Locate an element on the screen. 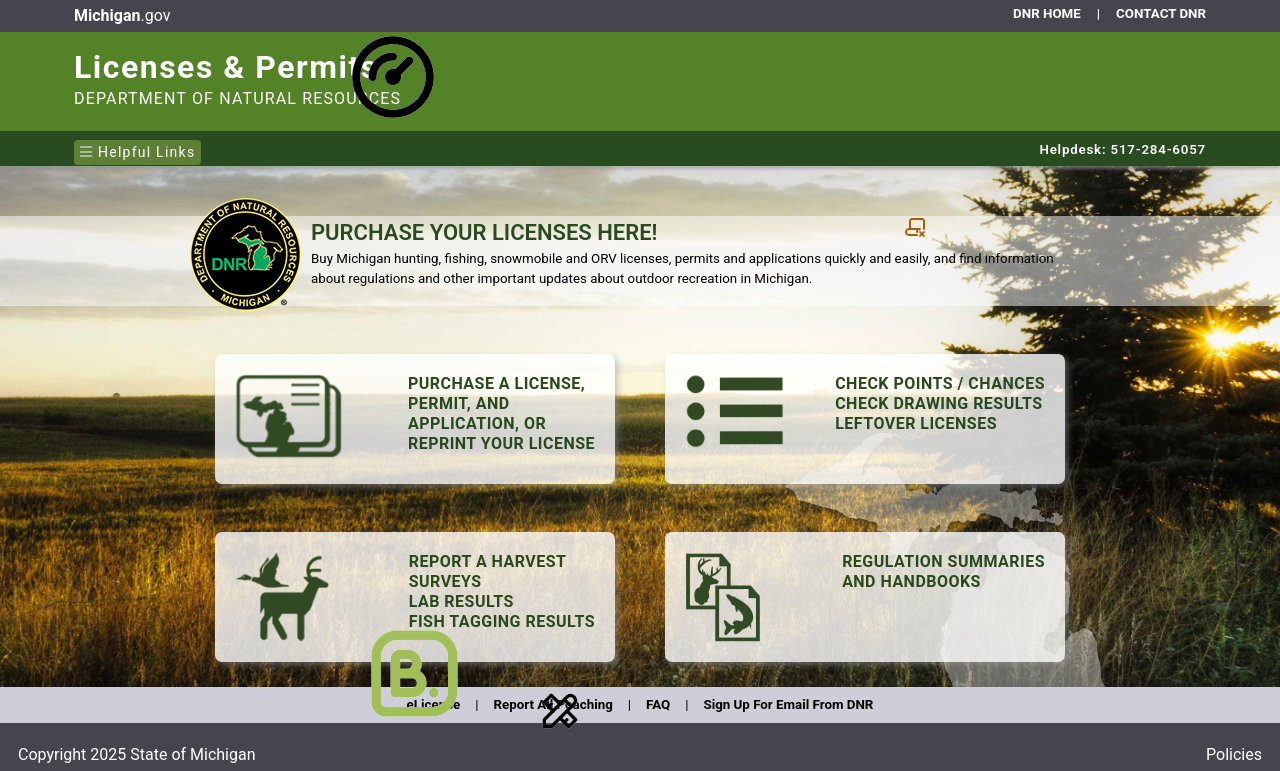 The height and width of the screenshot is (771, 1280). view performance metrics or speed is located at coordinates (393, 77).